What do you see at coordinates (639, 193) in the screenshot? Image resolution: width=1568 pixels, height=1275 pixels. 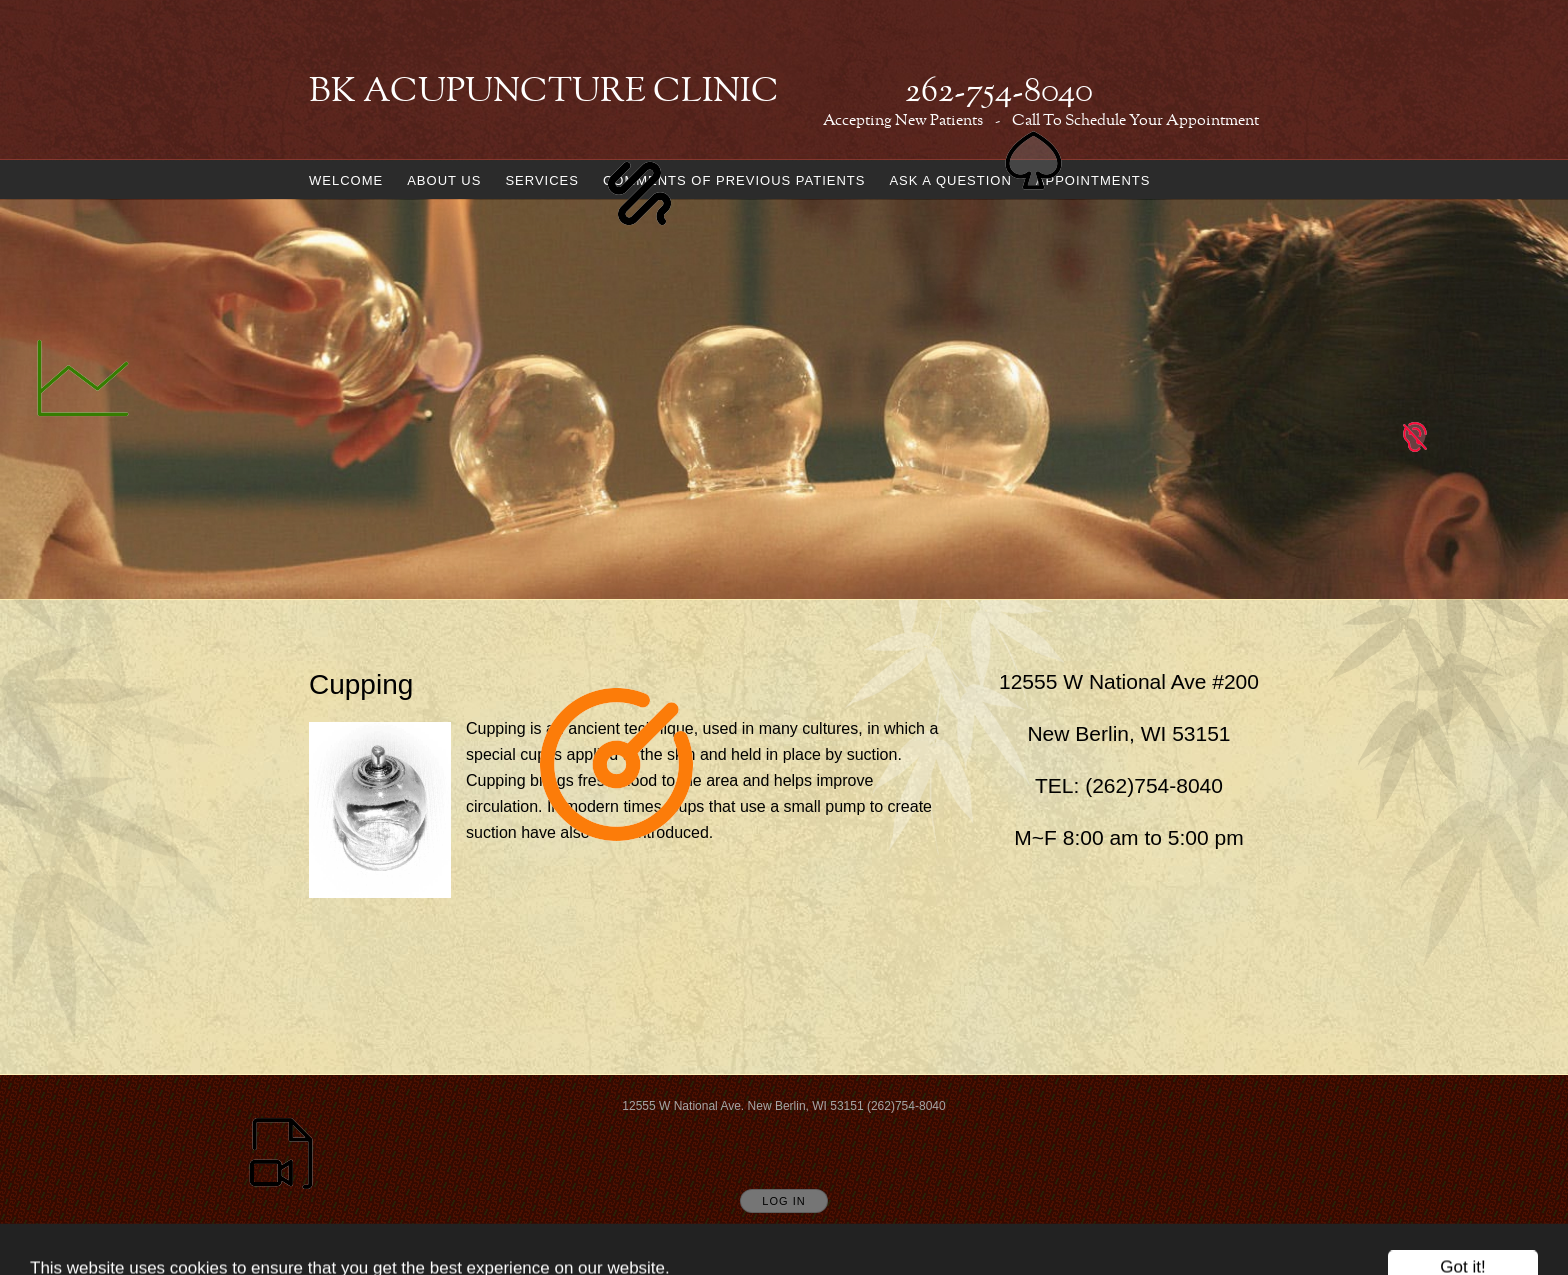 I see `access freehand drawing or sketching tool` at bounding box center [639, 193].